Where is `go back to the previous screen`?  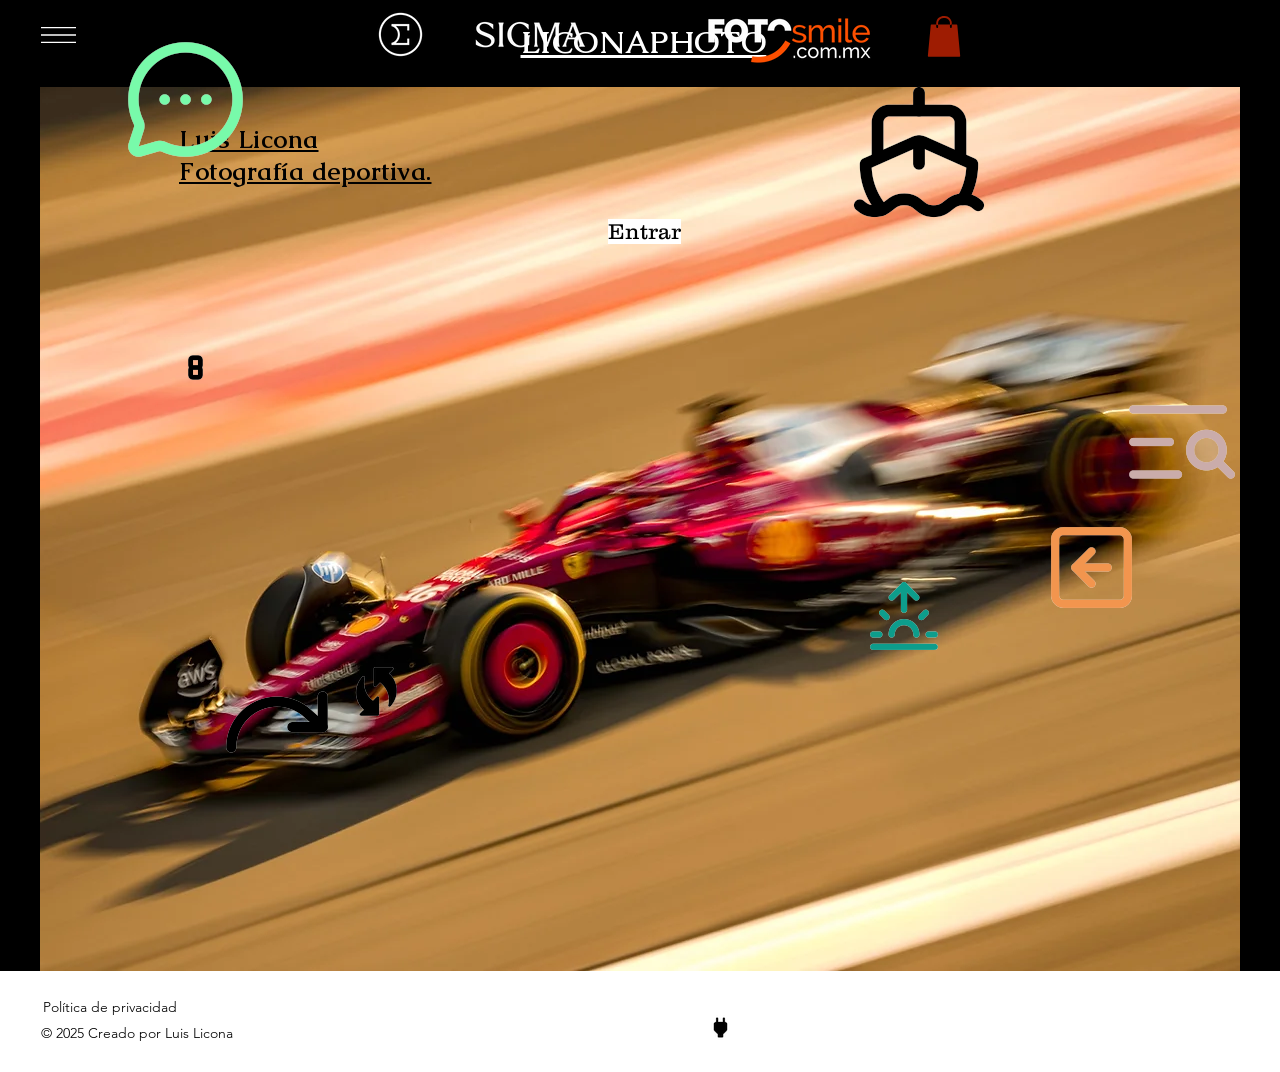
go back to the previous screen is located at coordinates (1091, 567).